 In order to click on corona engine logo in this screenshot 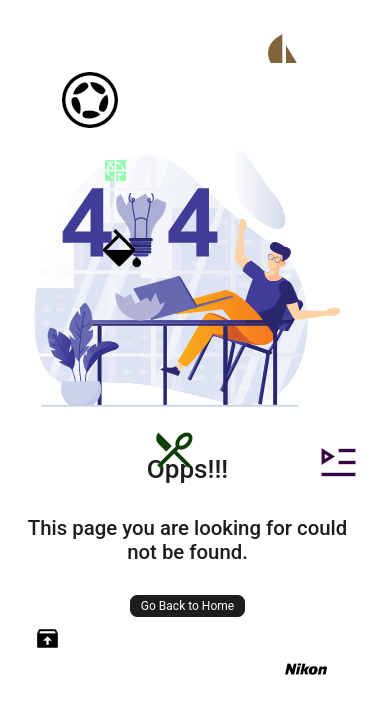, I will do `click(90, 100)`.